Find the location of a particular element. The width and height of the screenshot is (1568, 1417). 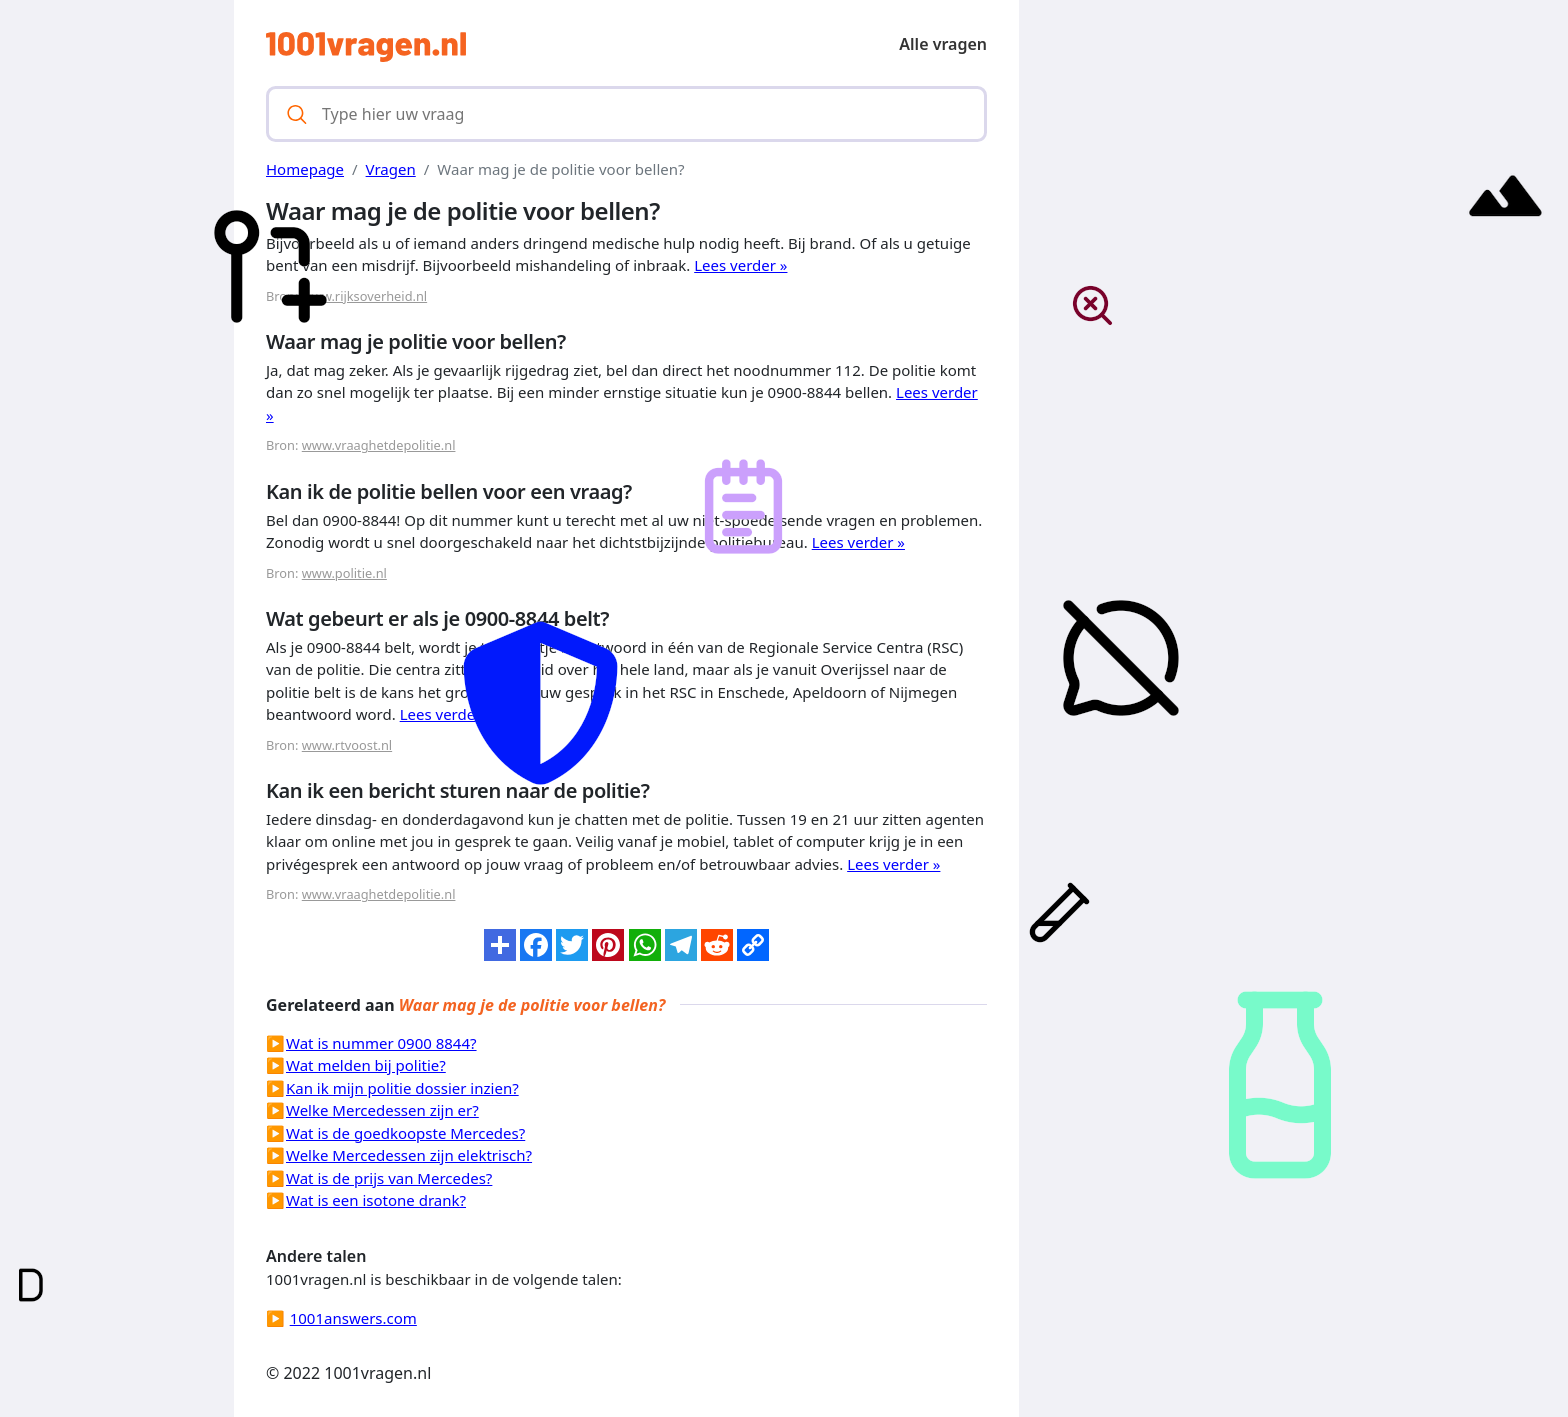

add milk to shopping list is located at coordinates (1280, 1085).